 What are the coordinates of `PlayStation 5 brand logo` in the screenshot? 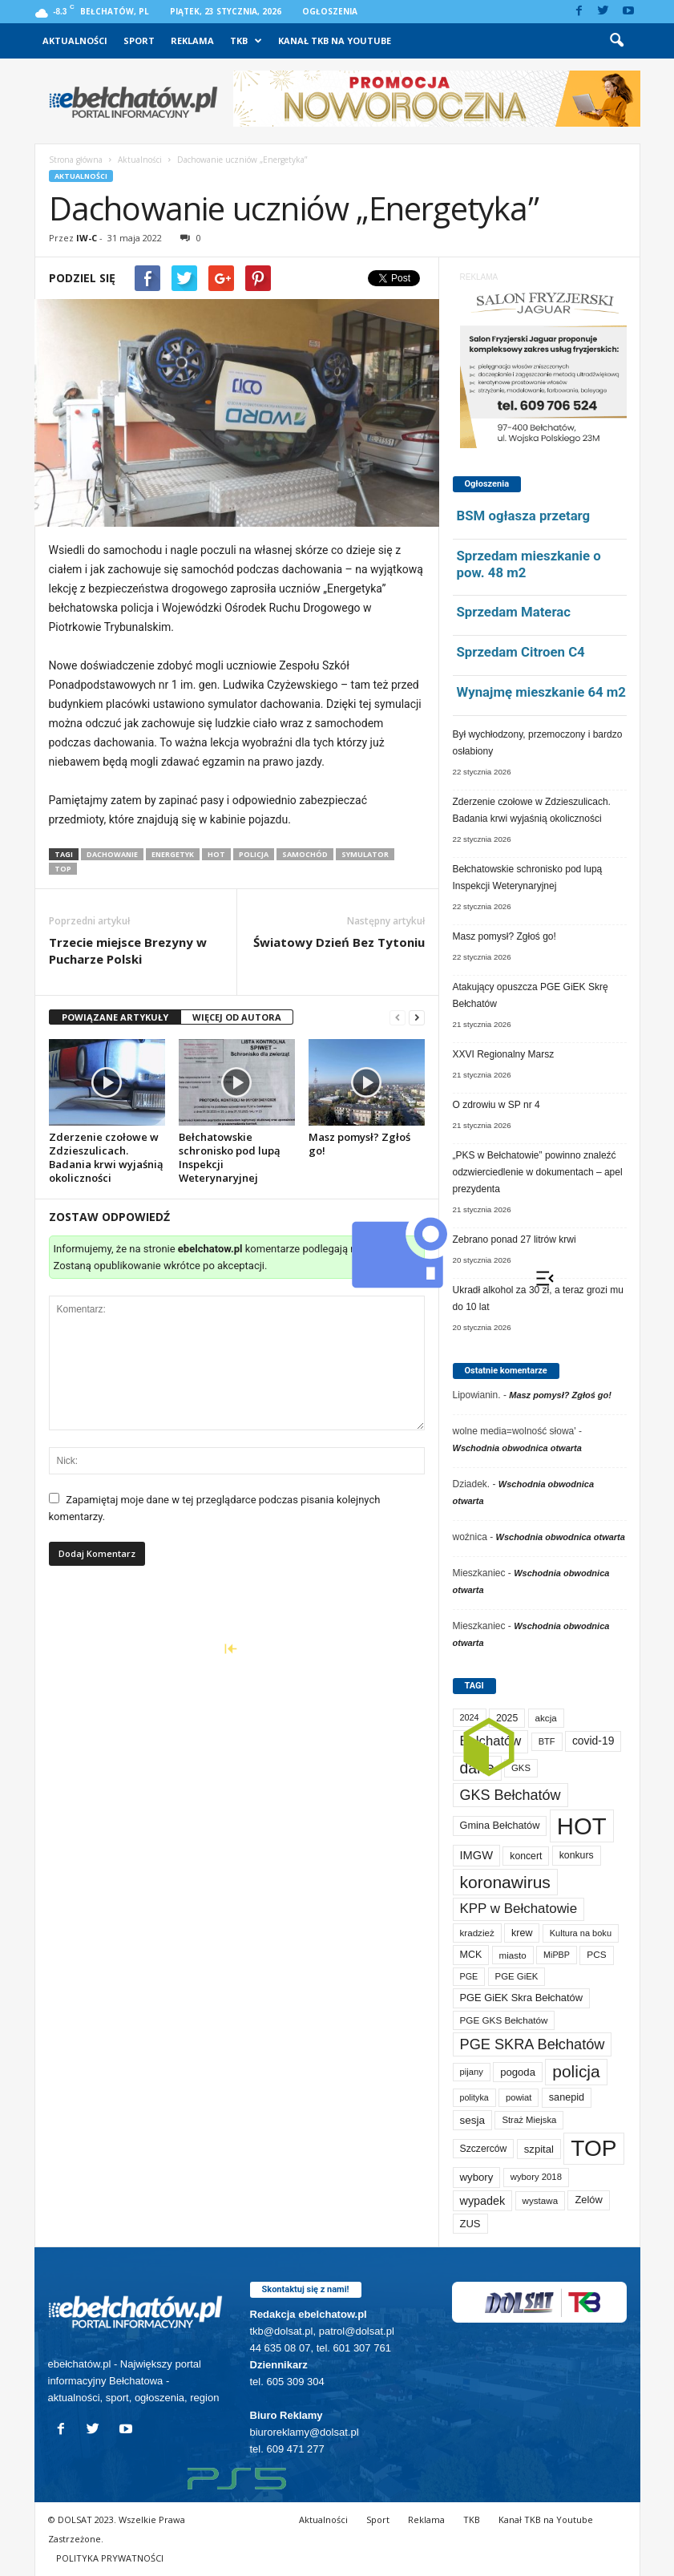 It's located at (236, 2478).